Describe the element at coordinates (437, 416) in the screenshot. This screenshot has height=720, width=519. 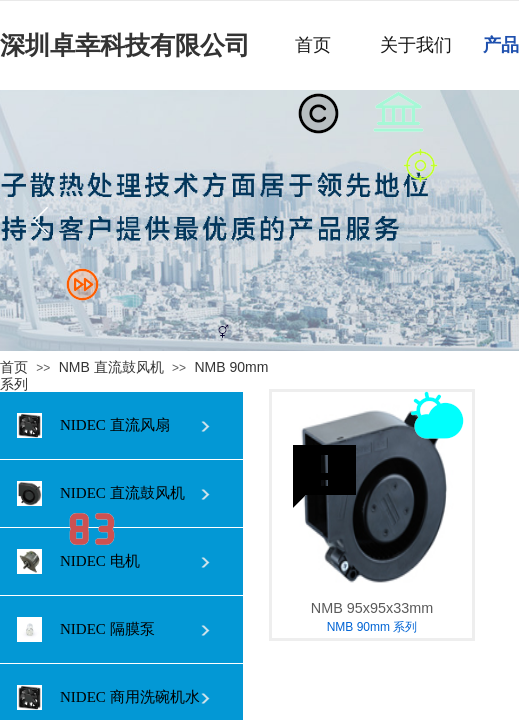
I see `view current weather conditions` at that location.